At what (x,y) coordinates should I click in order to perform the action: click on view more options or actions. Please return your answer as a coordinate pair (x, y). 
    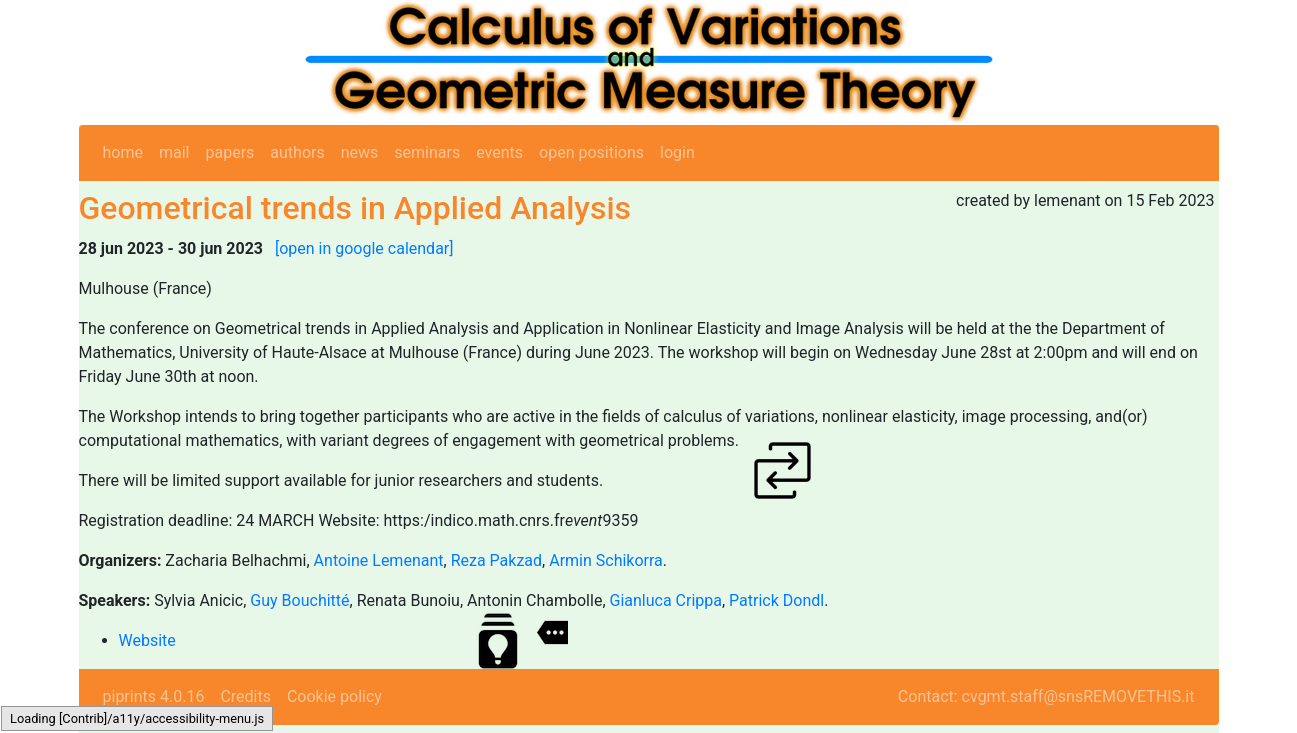
    Looking at the image, I should click on (552, 632).